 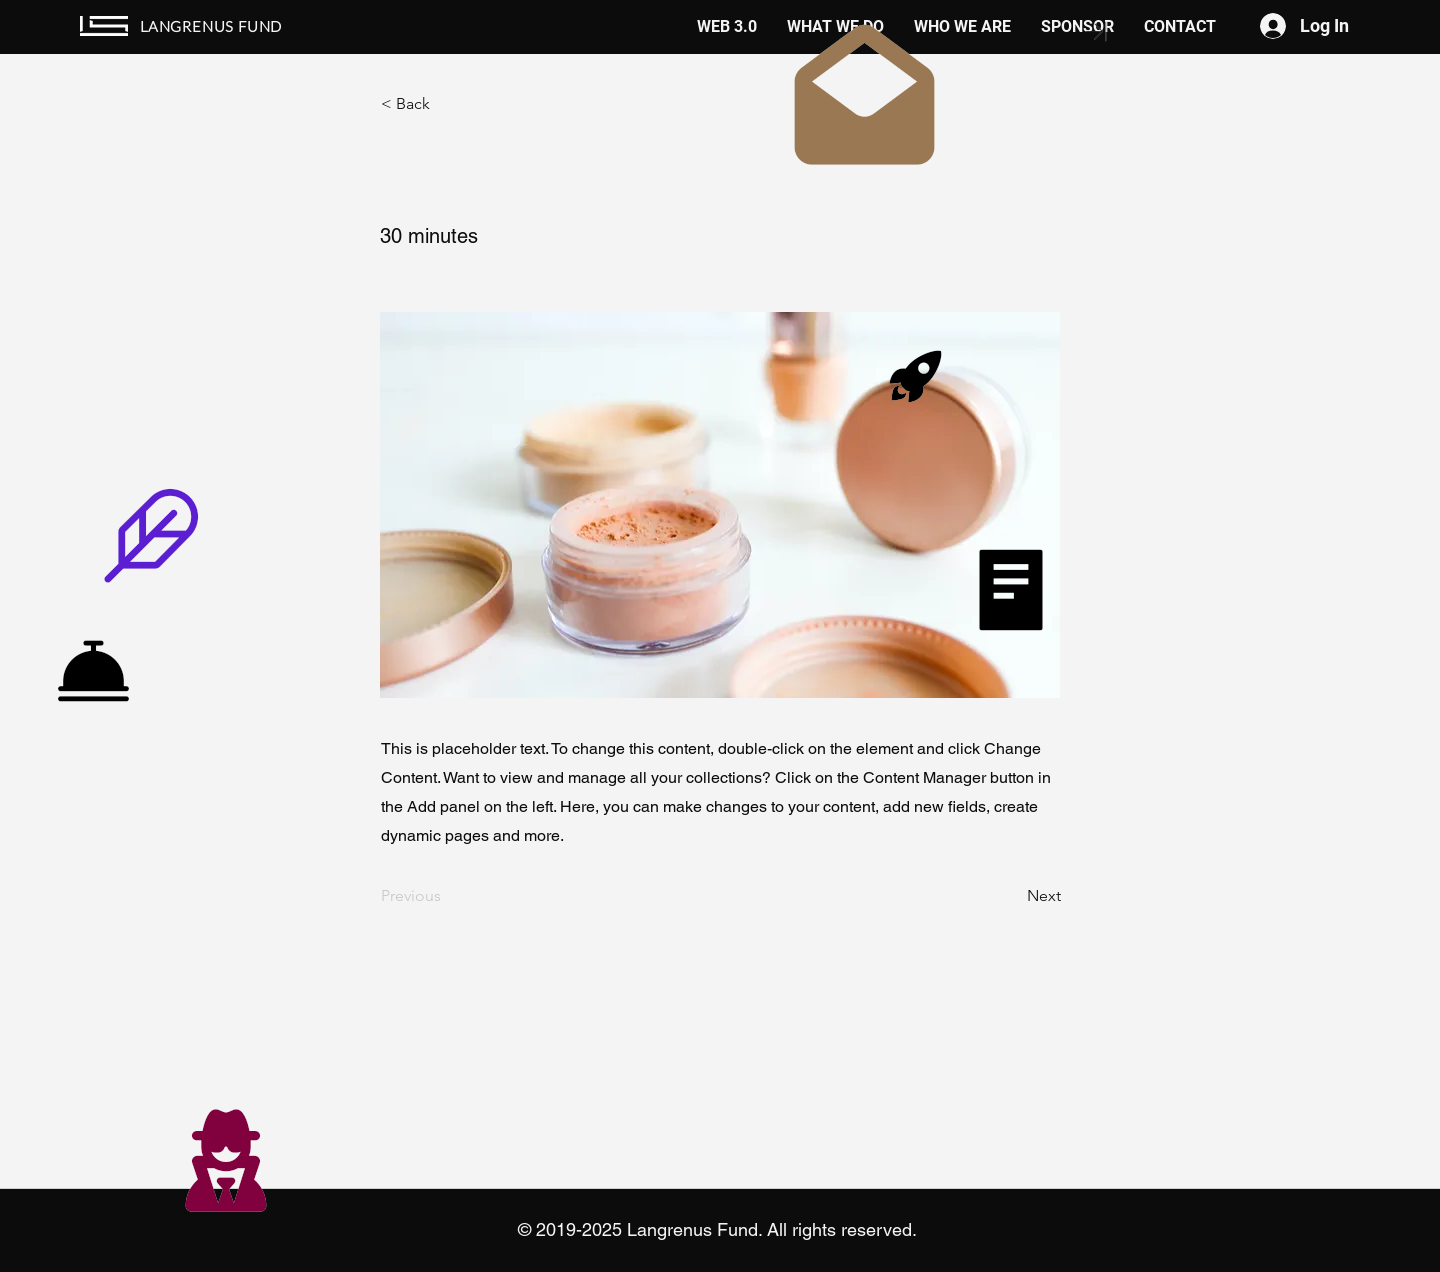 What do you see at coordinates (864, 103) in the screenshot?
I see `view an opened or read email` at bounding box center [864, 103].